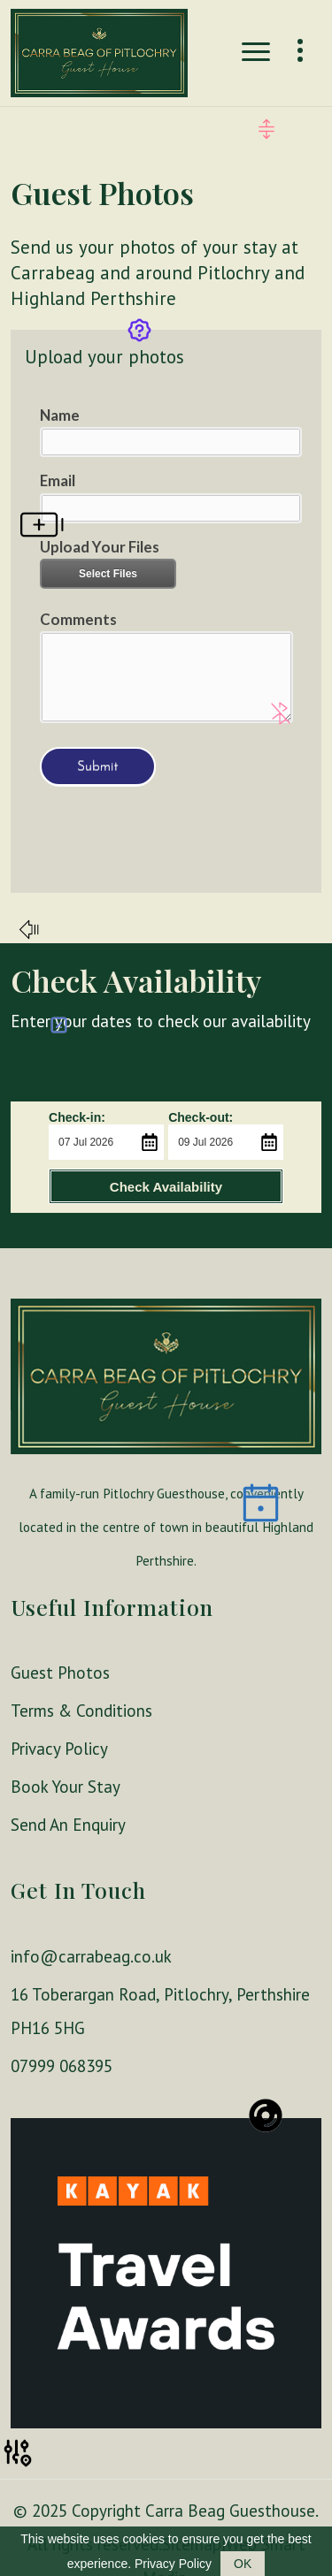 The image size is (332, 2576). What do you see at coordinates (58, 1025) in the screenshot?
I see `view discount or percentage-based pricing` at bounding box center [58, 1025].